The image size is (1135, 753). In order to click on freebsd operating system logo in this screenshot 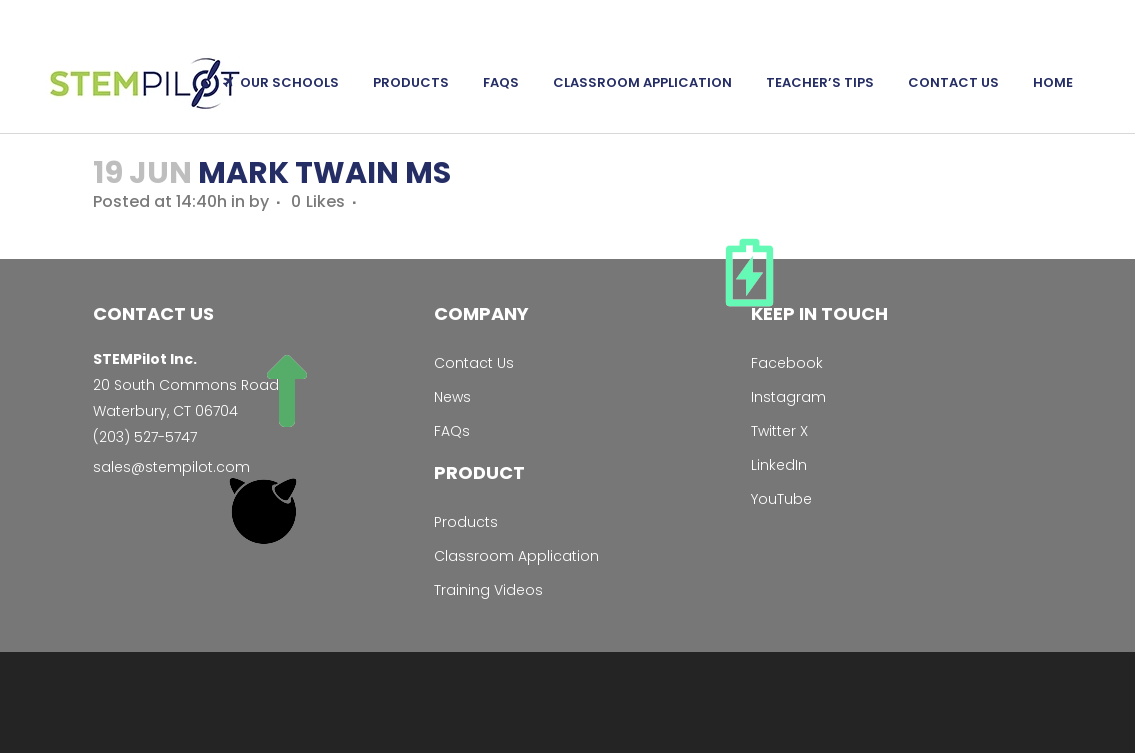, I will do `click(263, 511)`.